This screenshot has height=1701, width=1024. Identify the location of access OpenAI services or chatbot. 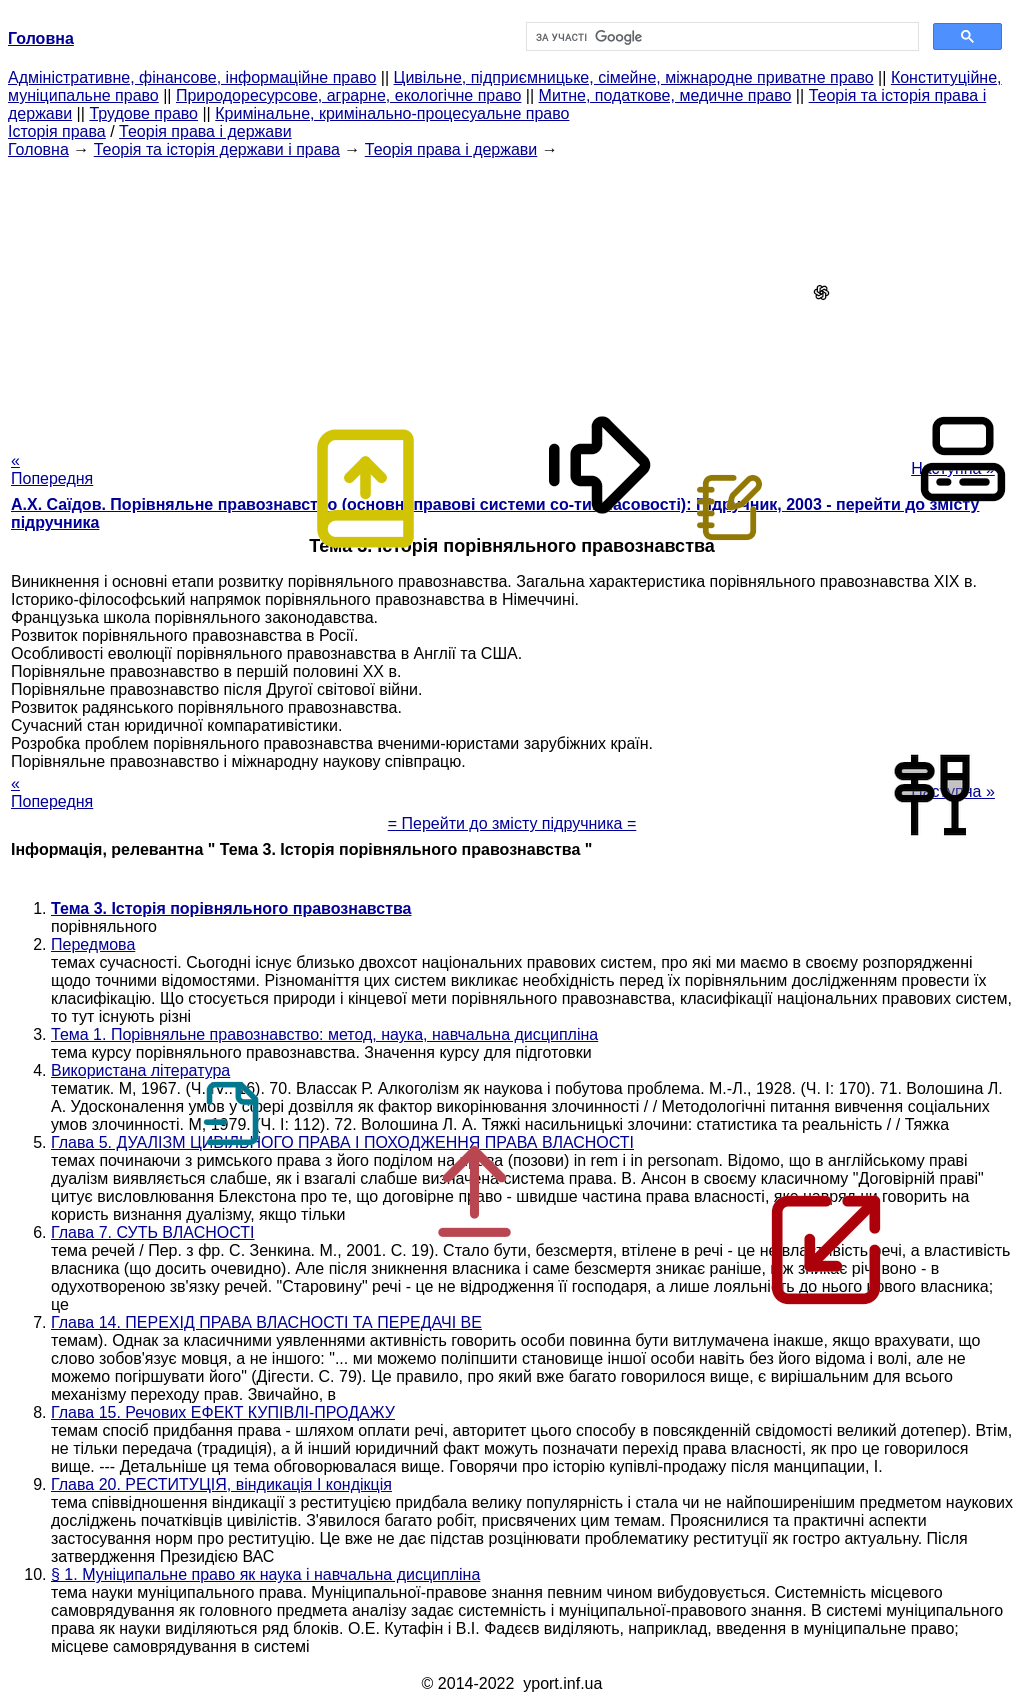
(821, 292).